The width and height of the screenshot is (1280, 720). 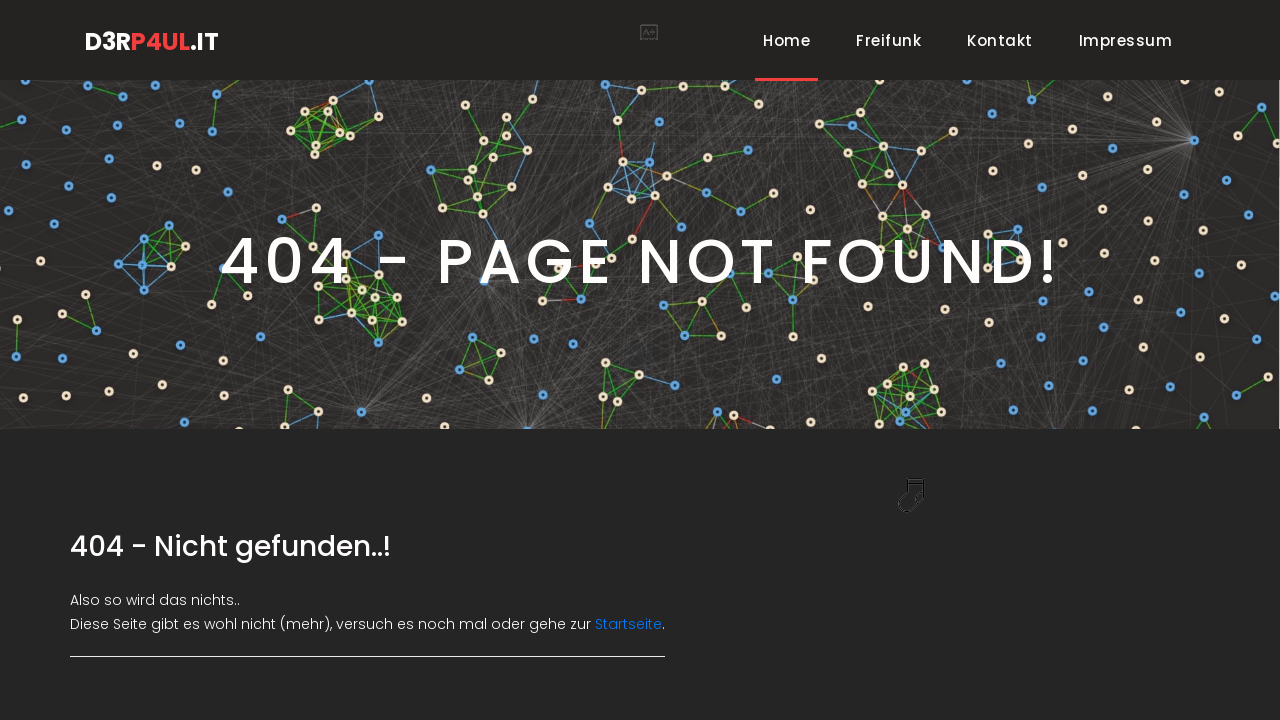 I want to click on browse clothing or apparel items, so click(x=912, y=494).